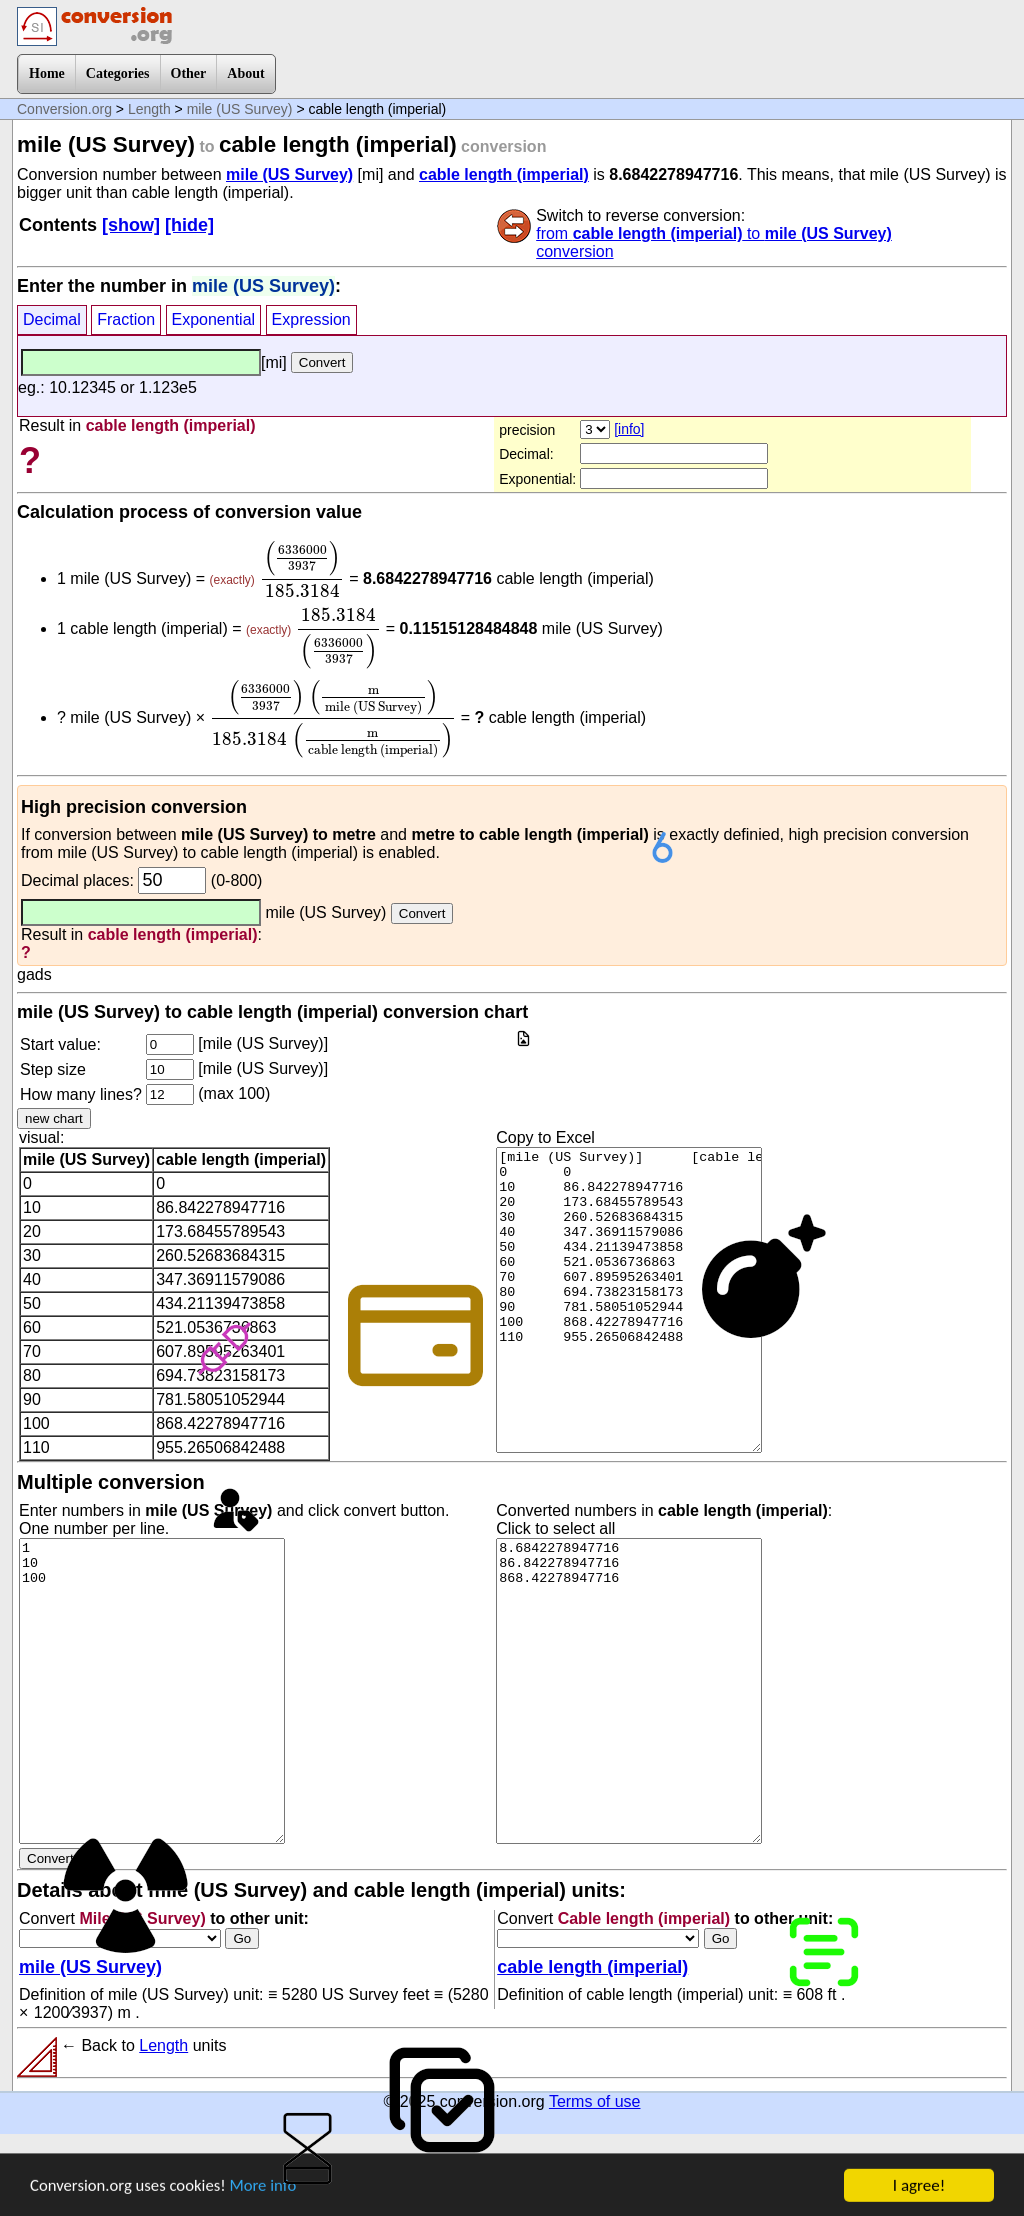 The width and height of the screenshot is (1024, 2216). Describe the element at coordinates (415, 1335) in the screenshot. I see `manage payment methods` at that location.